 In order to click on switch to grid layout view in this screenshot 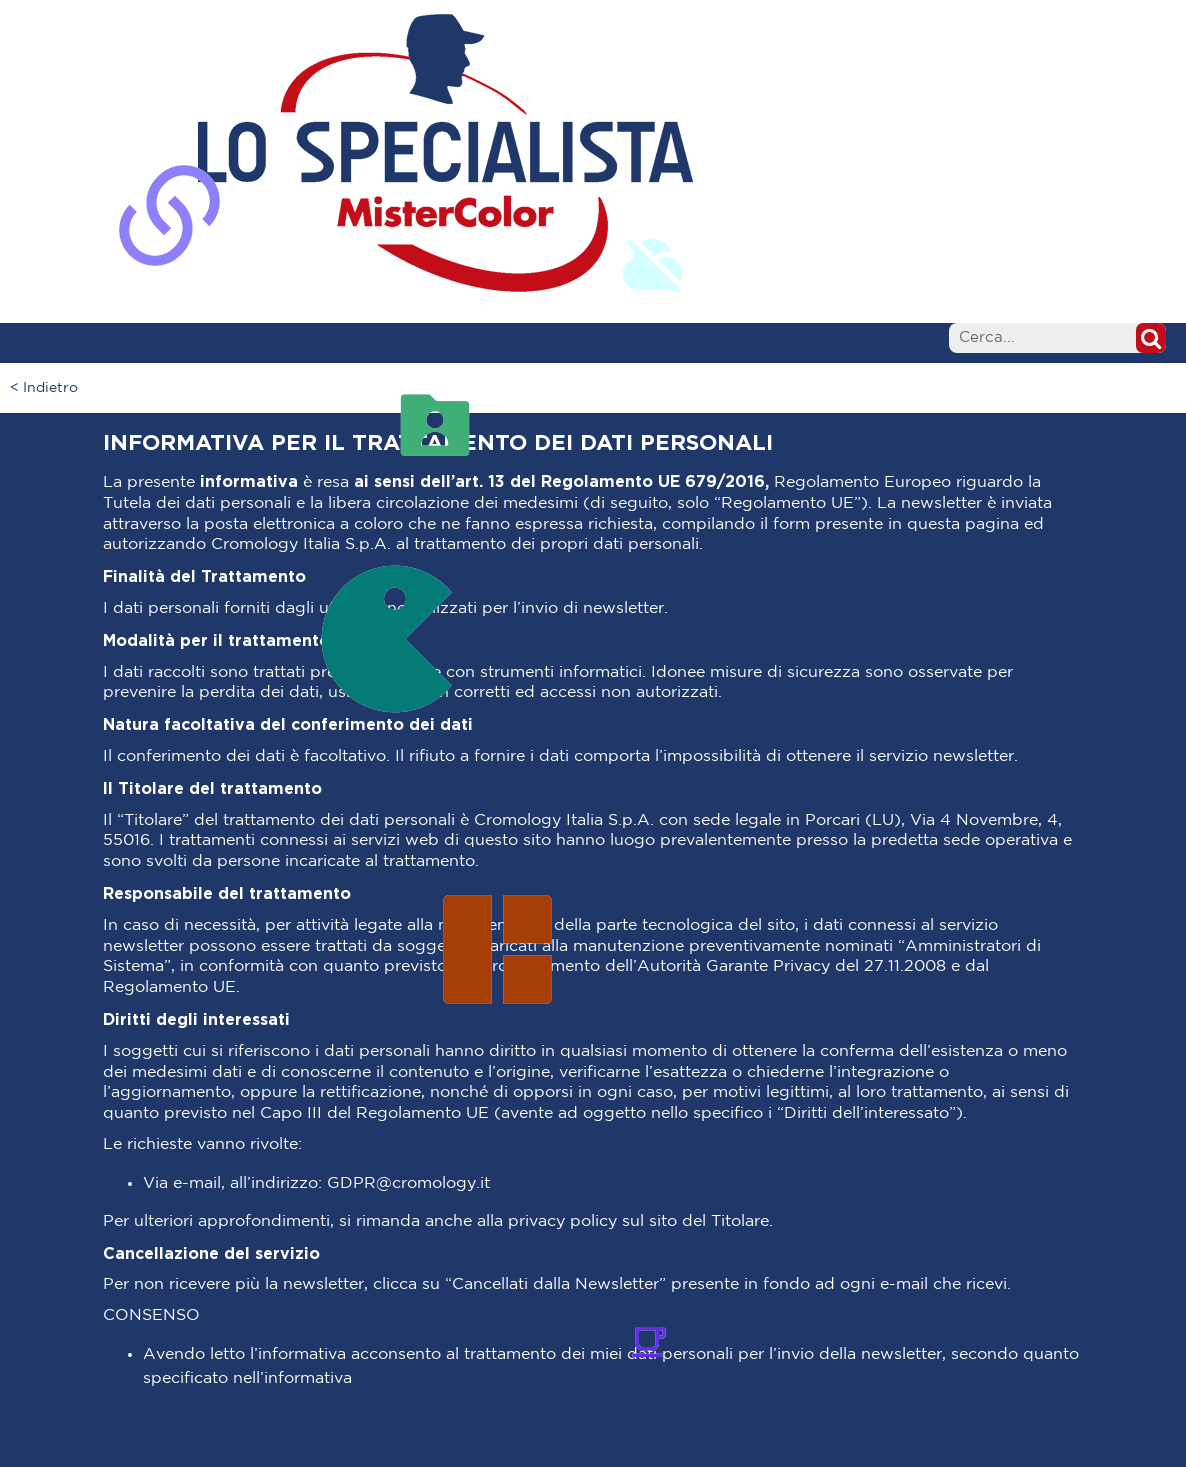, I will do `click(497, 949)`.